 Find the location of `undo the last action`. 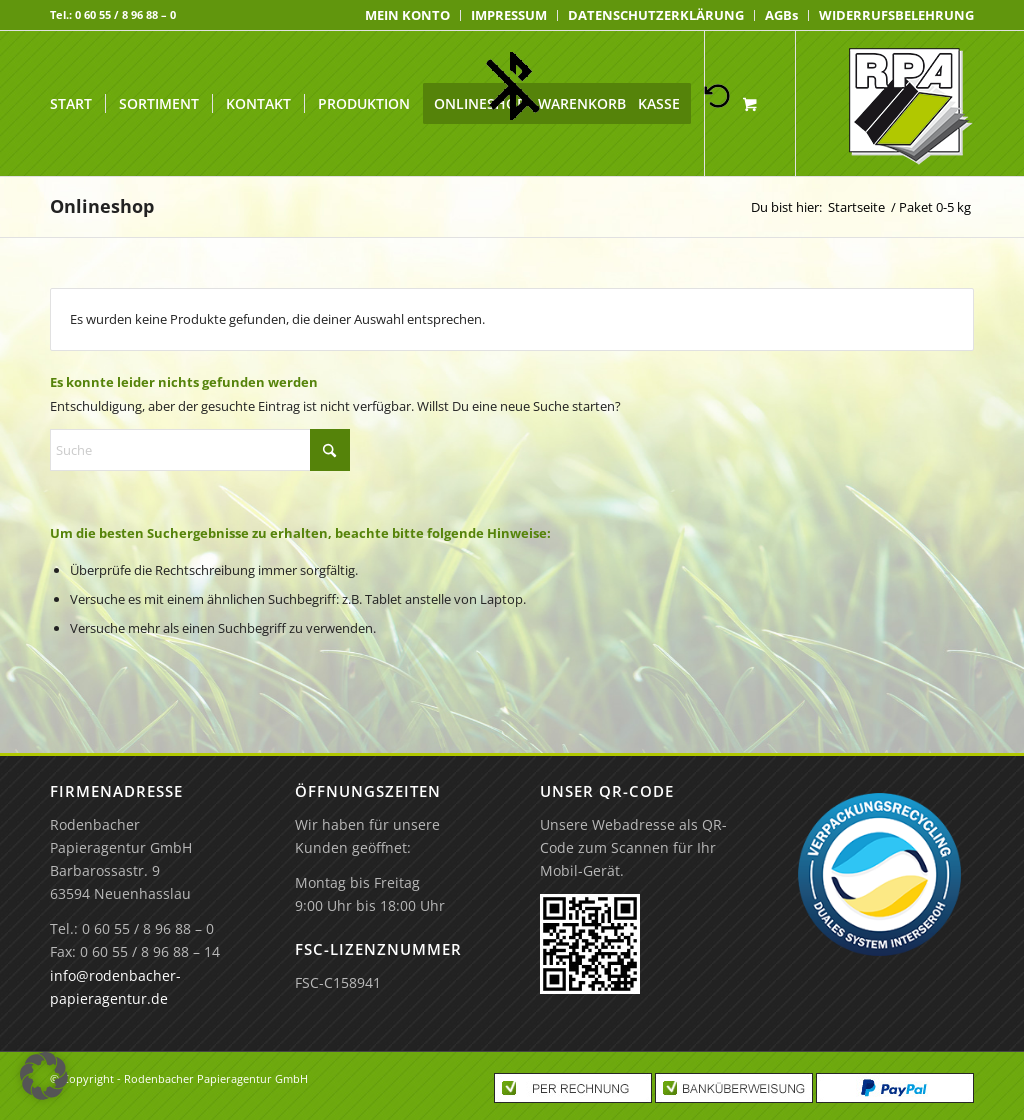

undo the last action is located at coordinates (718, 96).